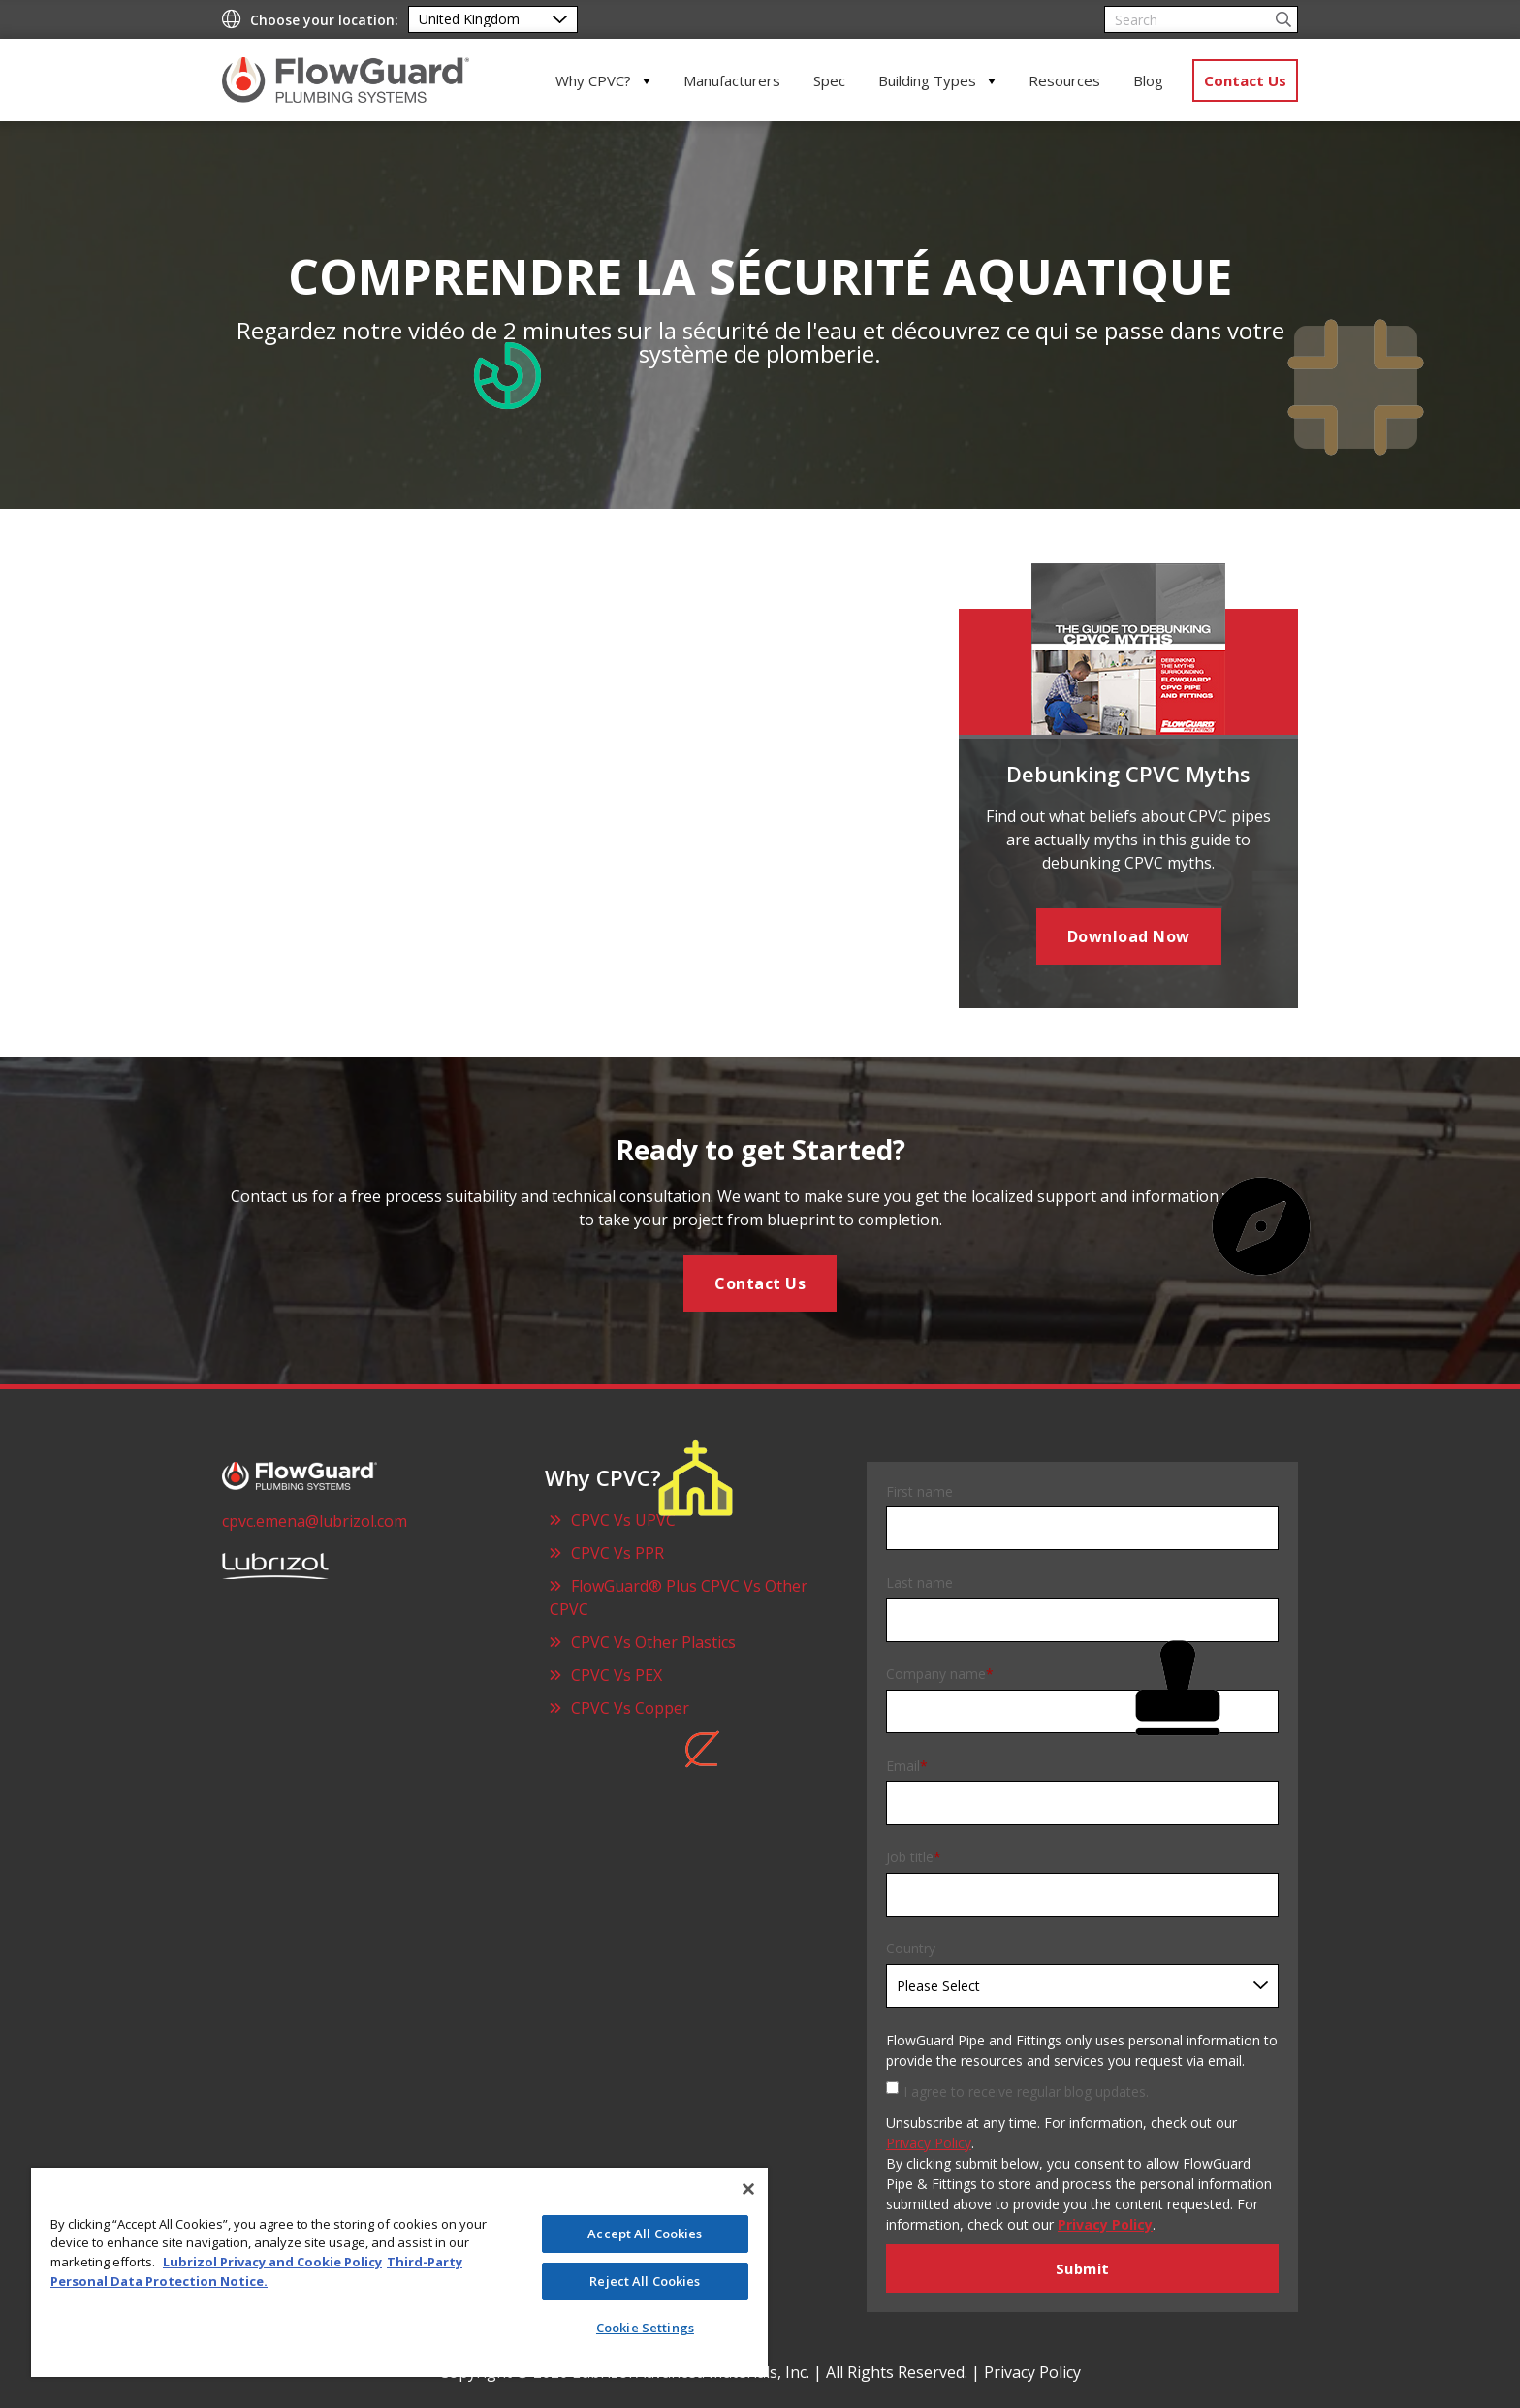  I want to click on view analytics breakdown, so click(507, 375).